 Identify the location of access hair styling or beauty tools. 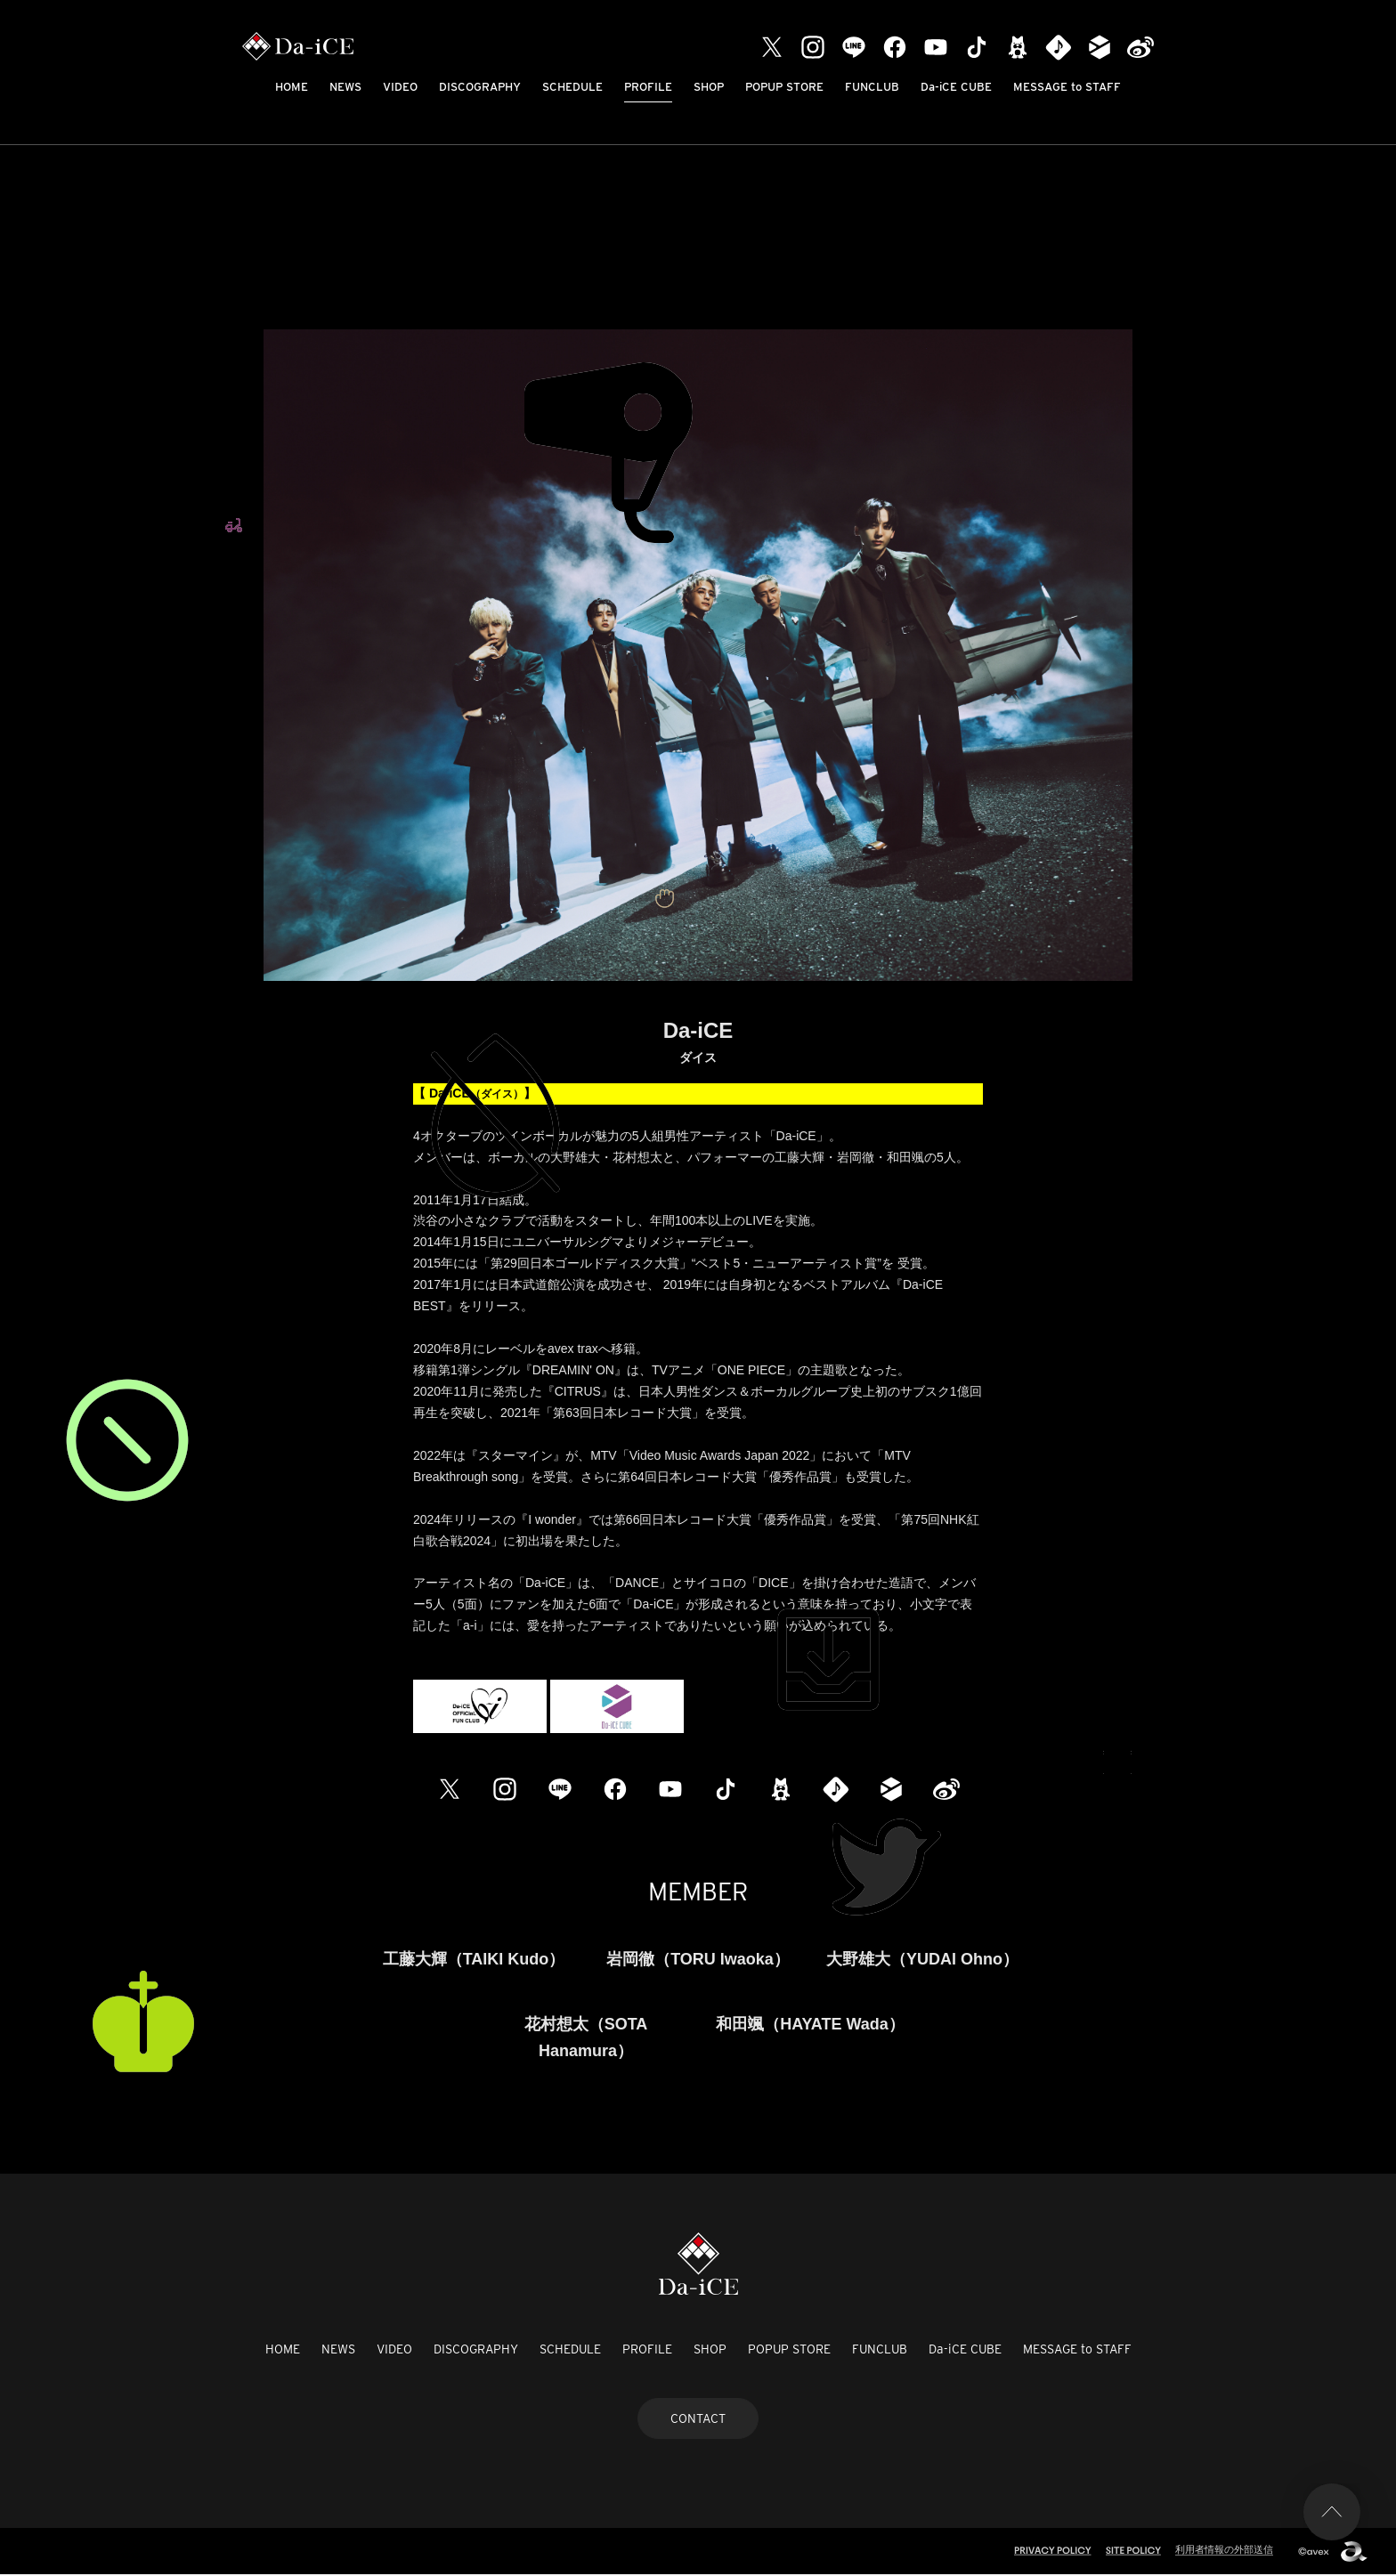
(612, 443).